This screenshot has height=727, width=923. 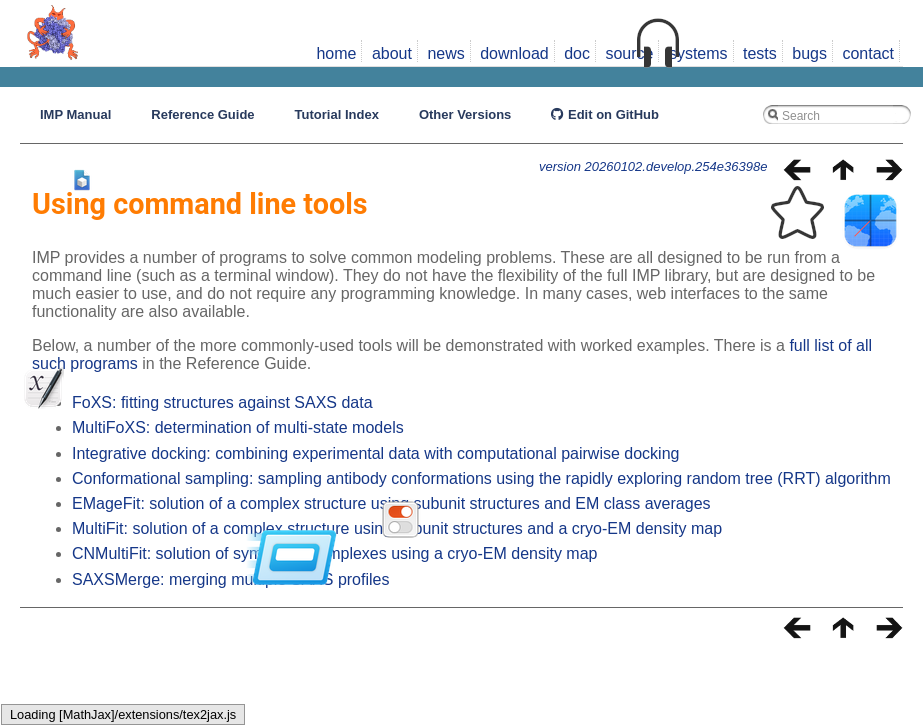 I want to click on a flatpak application package file, so click(x=82, y=180).